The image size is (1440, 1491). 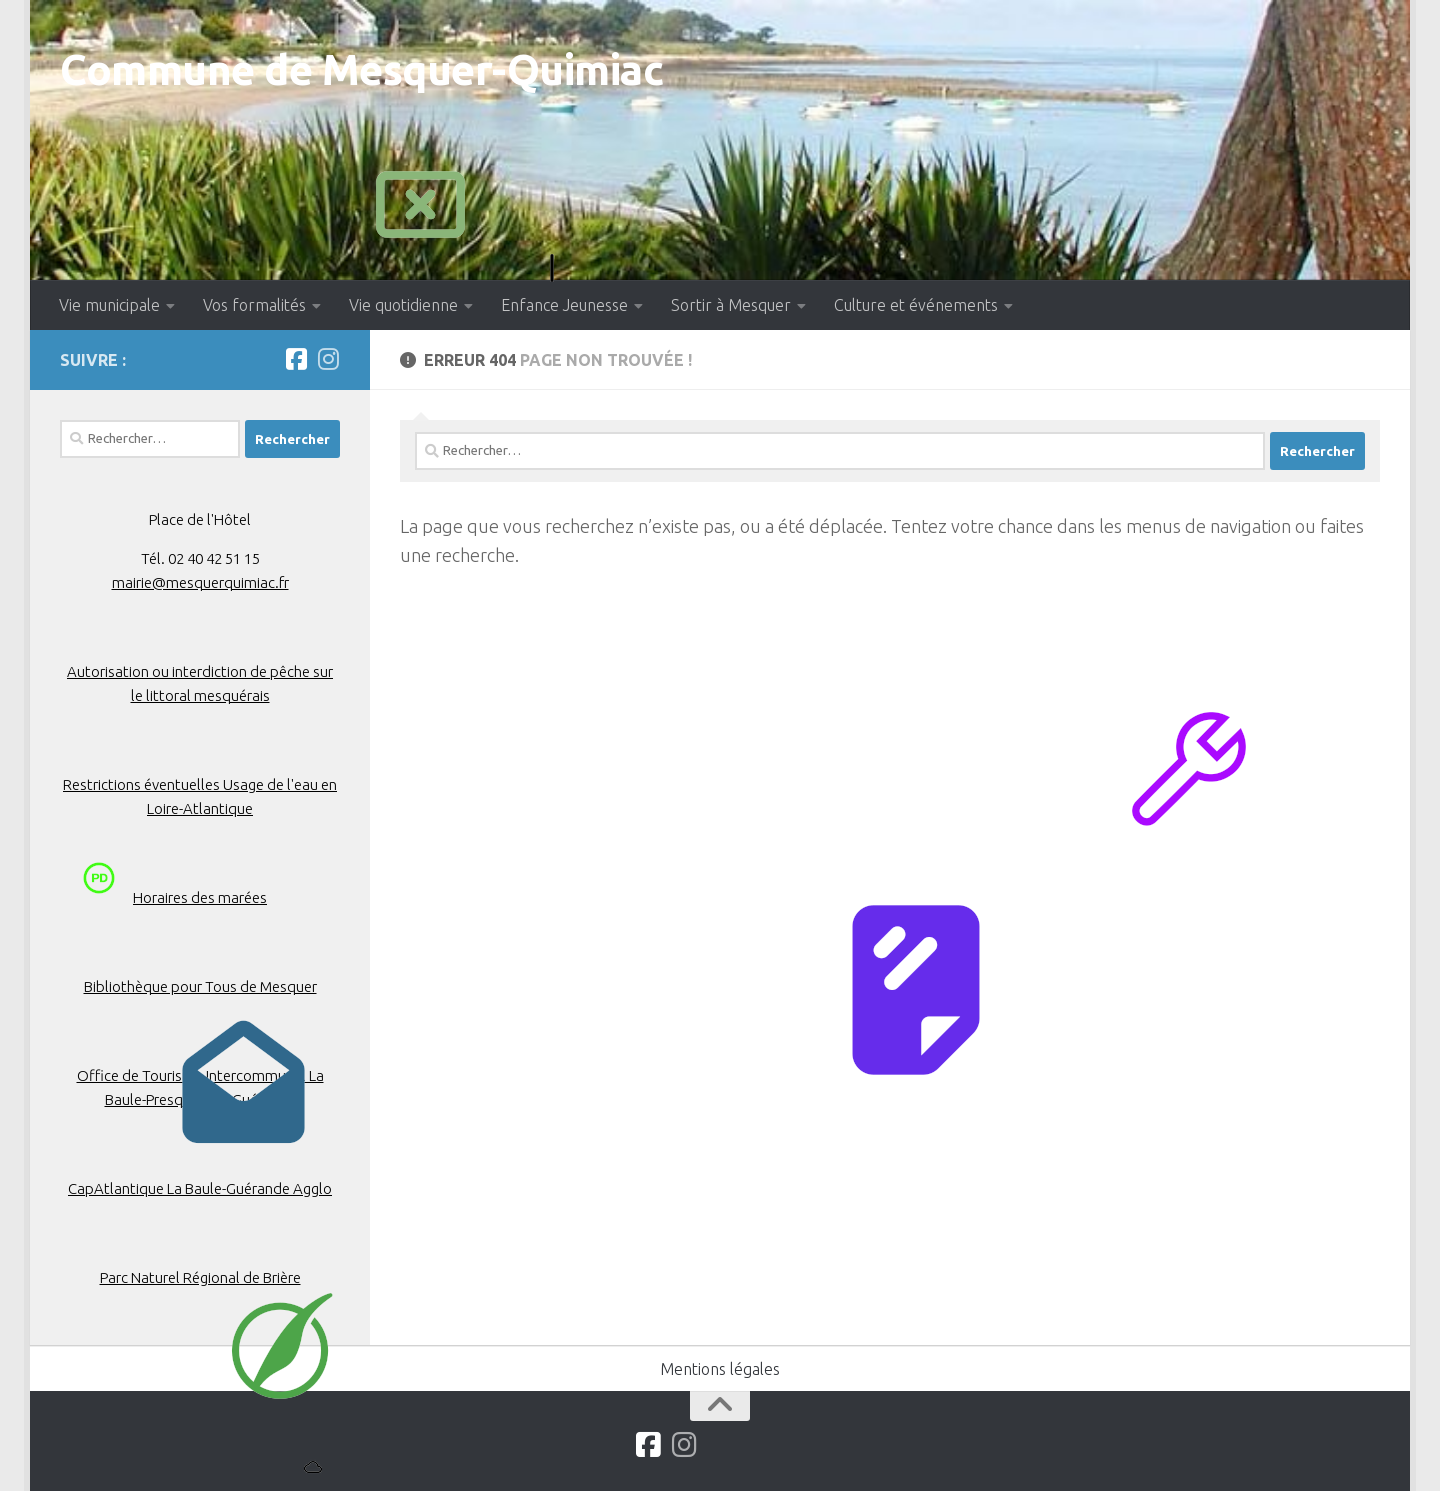 What do you see at coordinates (420, 204) in the screenshot?
I see `close the current window` at bounding box center [420, 204].